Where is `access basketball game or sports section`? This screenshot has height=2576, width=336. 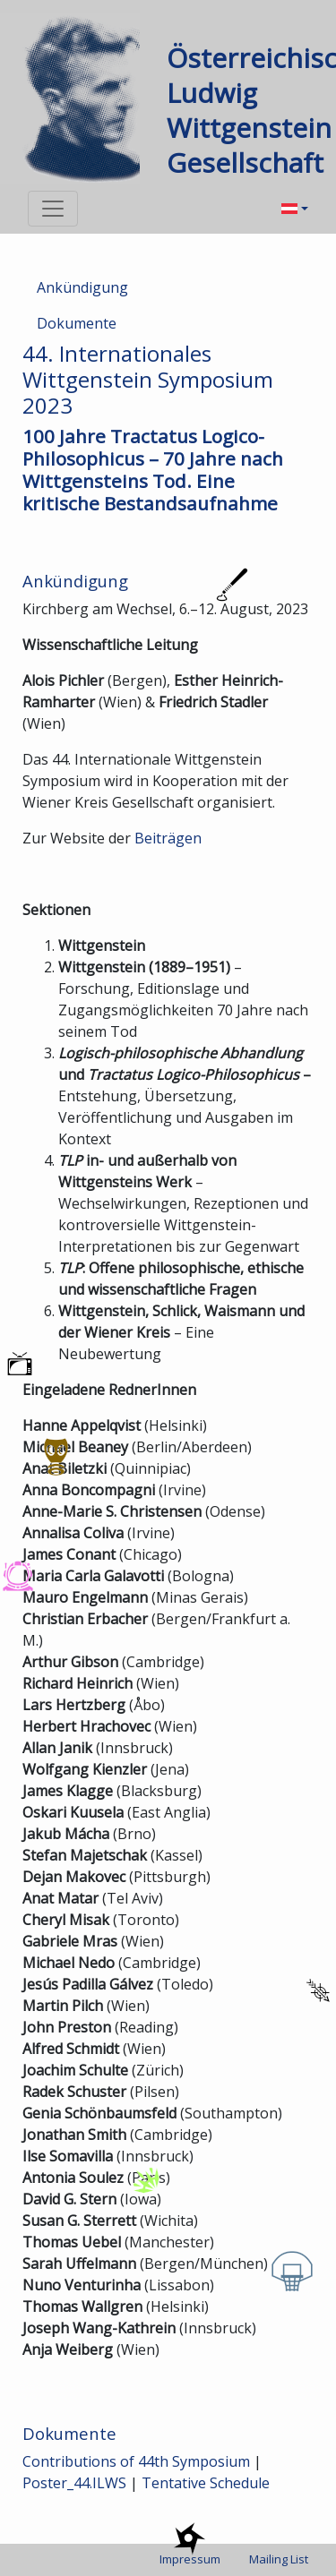 access basketball game or sports section is located at coordinates (292, 2272).